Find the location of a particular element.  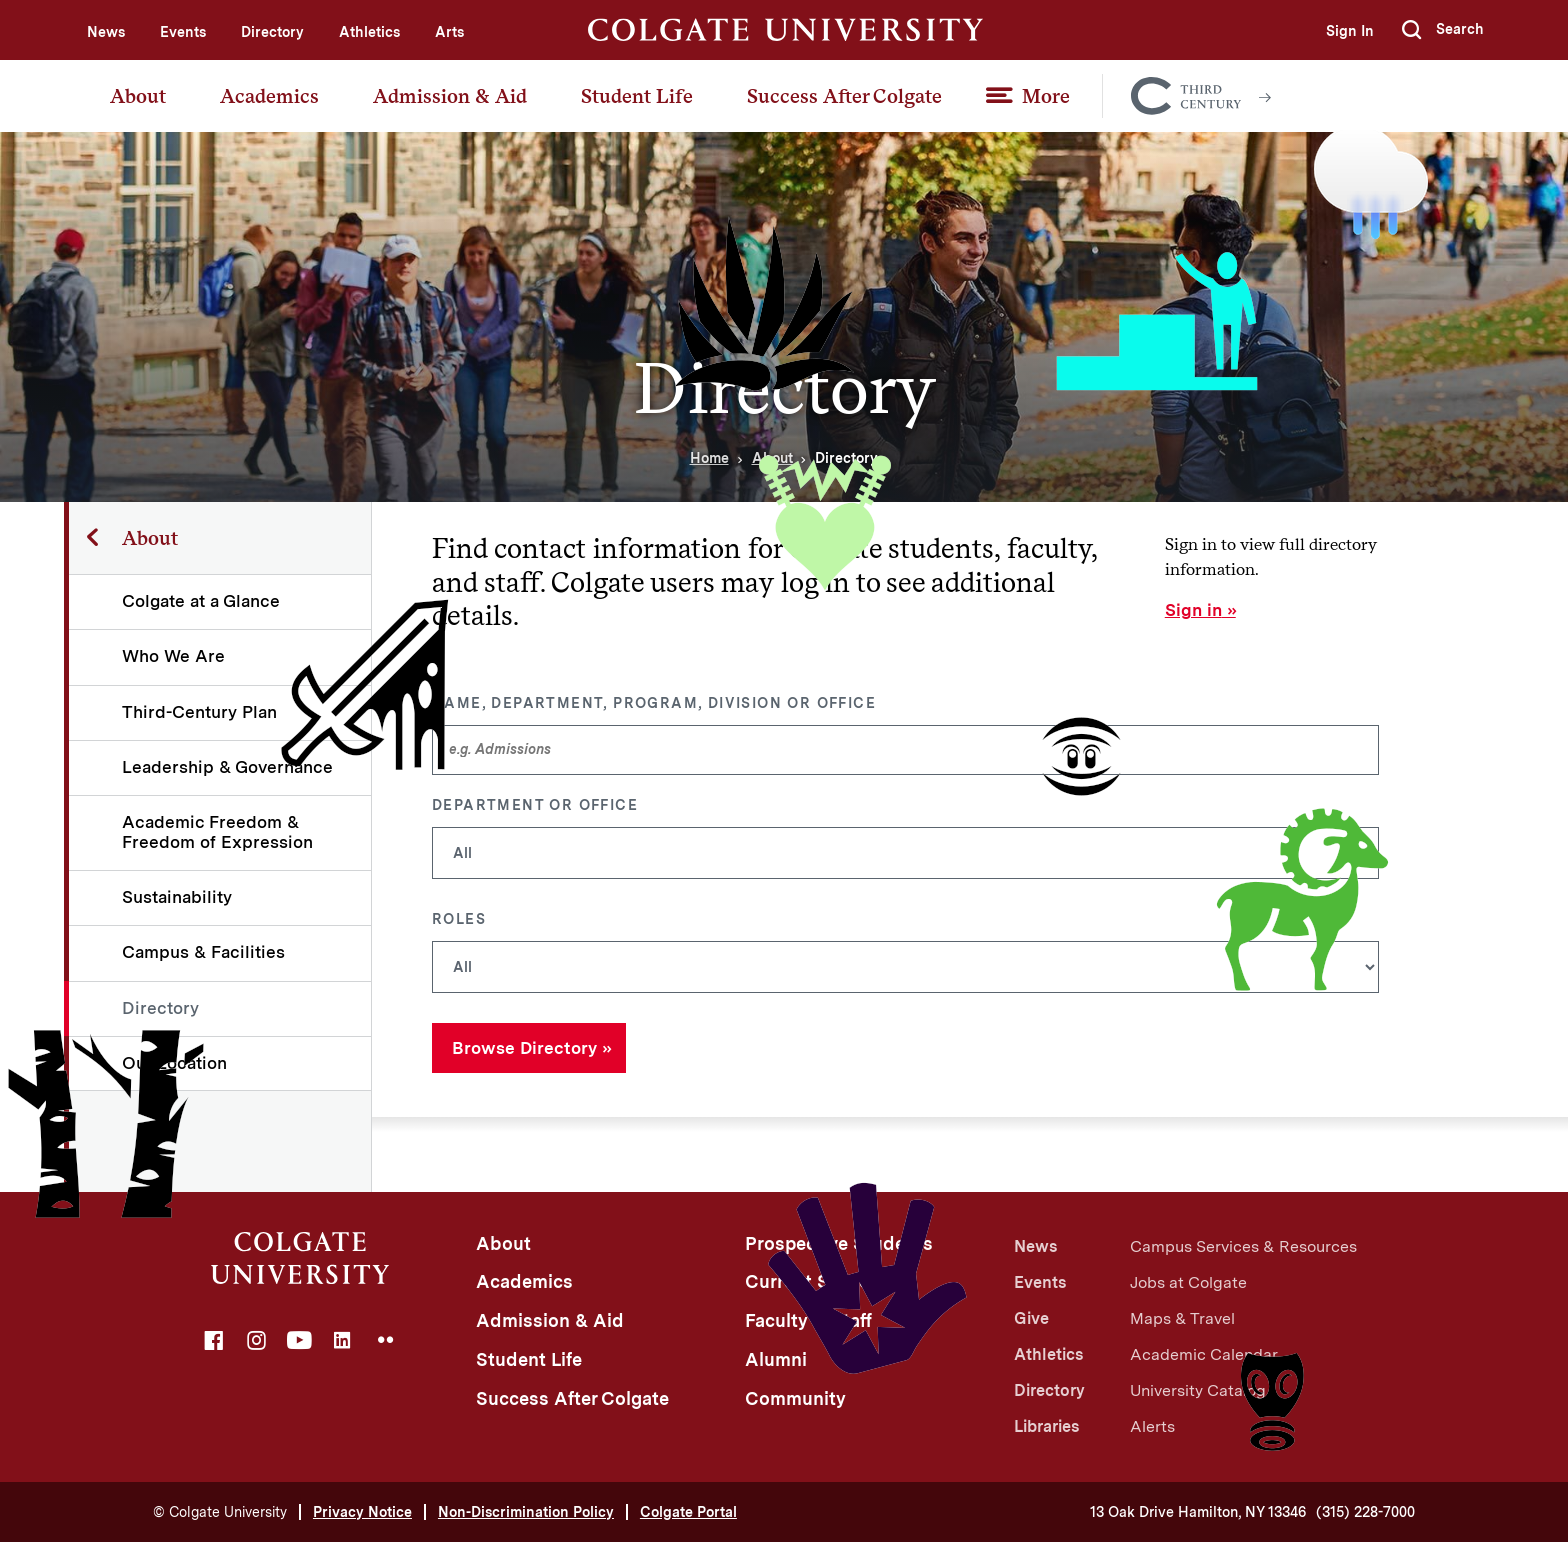

activate magic or special ability is located at coordinates (868, 1282).